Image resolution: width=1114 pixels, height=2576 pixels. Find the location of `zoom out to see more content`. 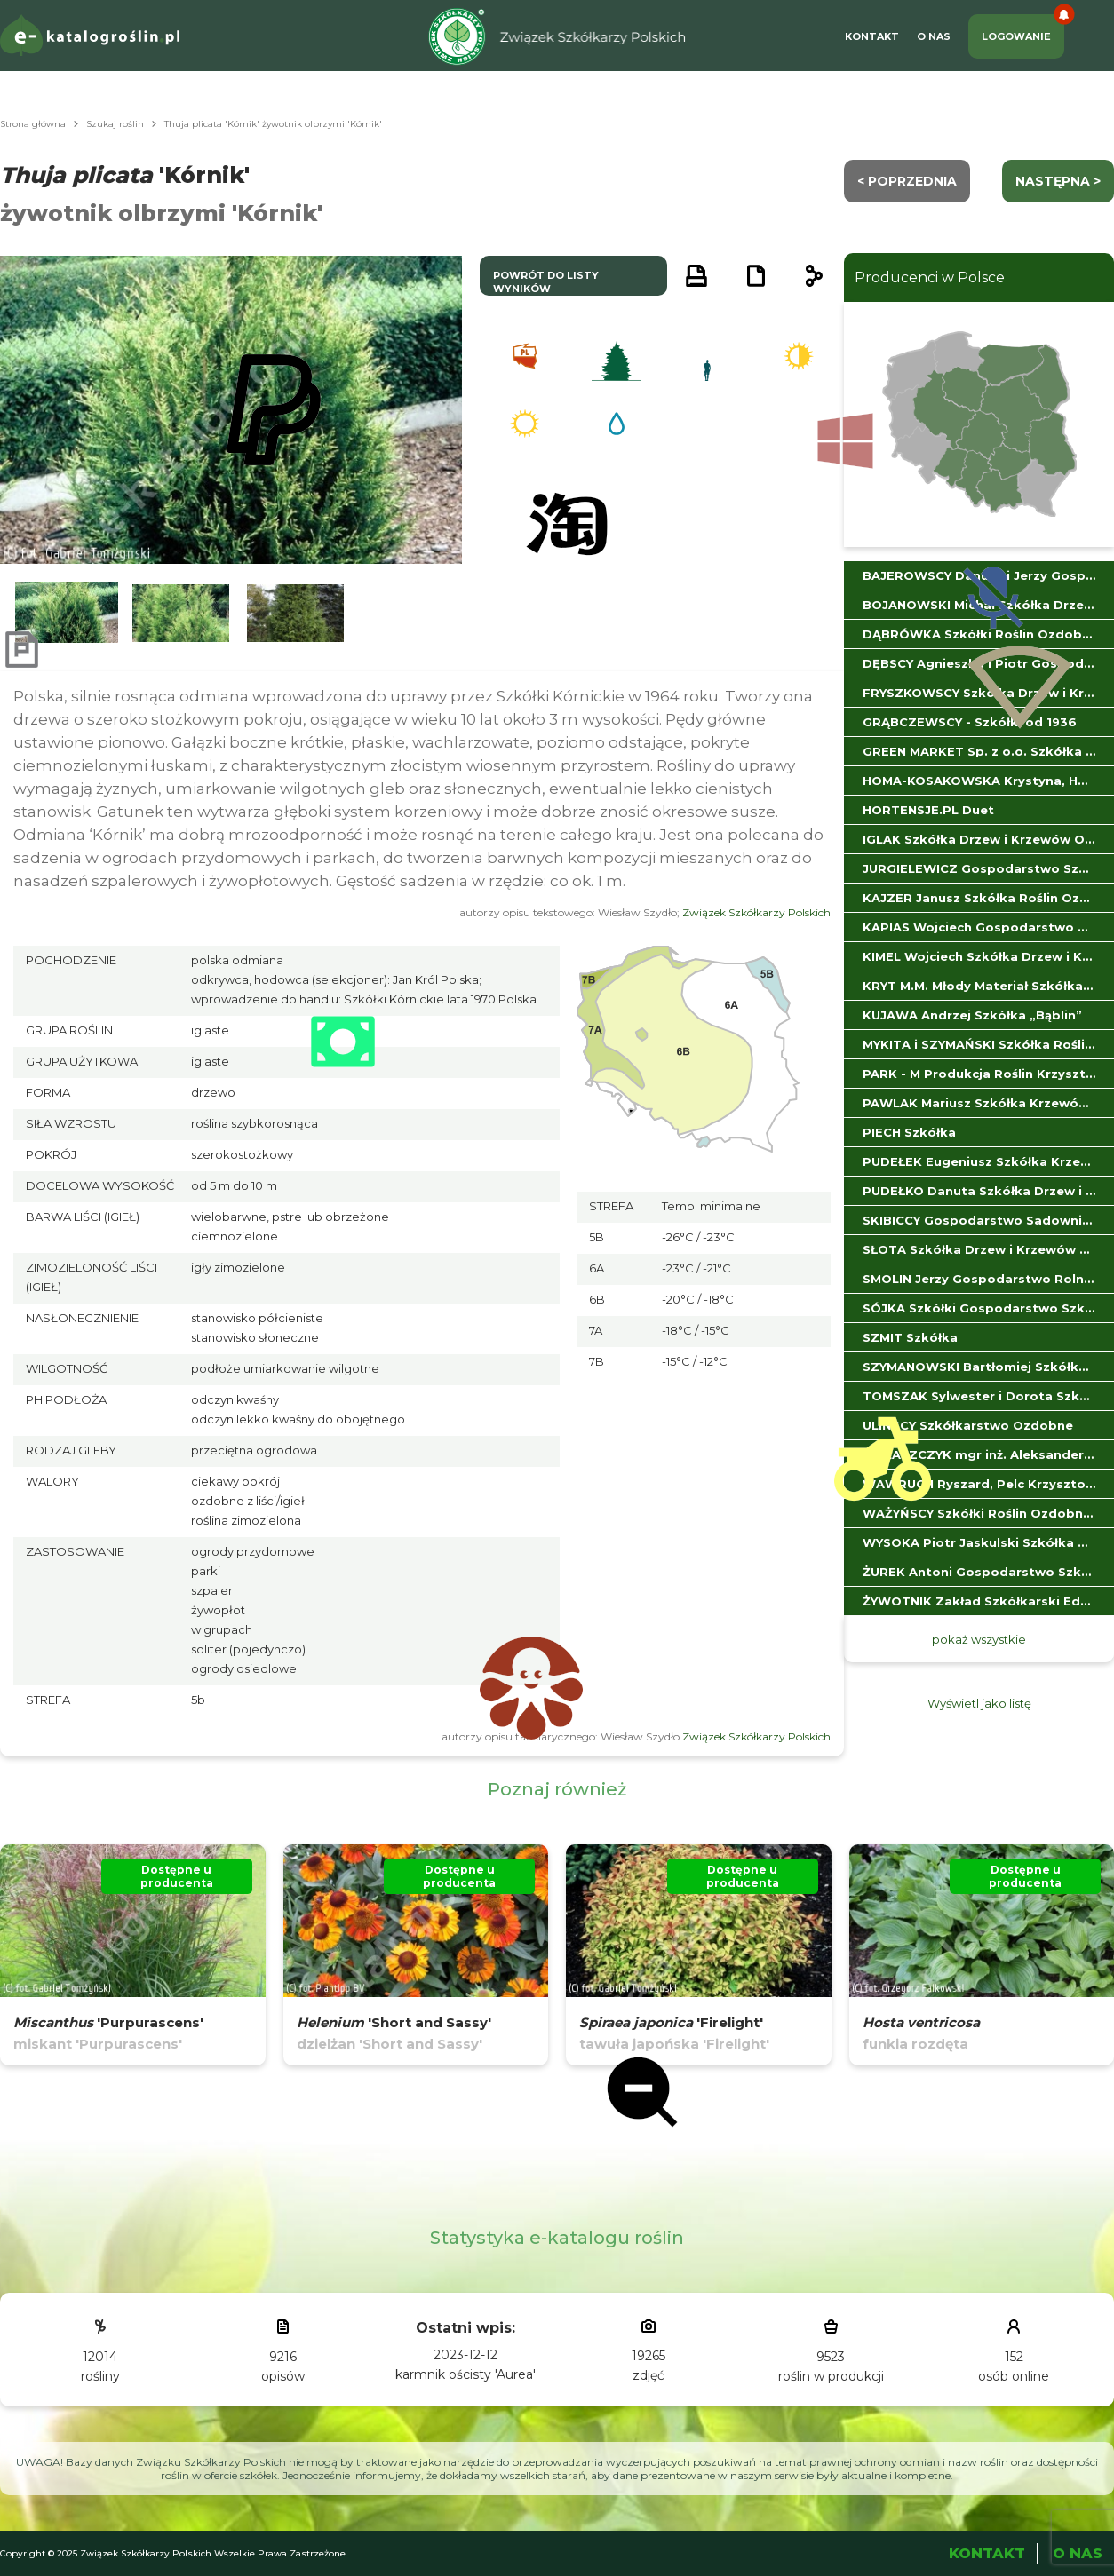

zoom out to see more content is located at coordinates (641, 2091).